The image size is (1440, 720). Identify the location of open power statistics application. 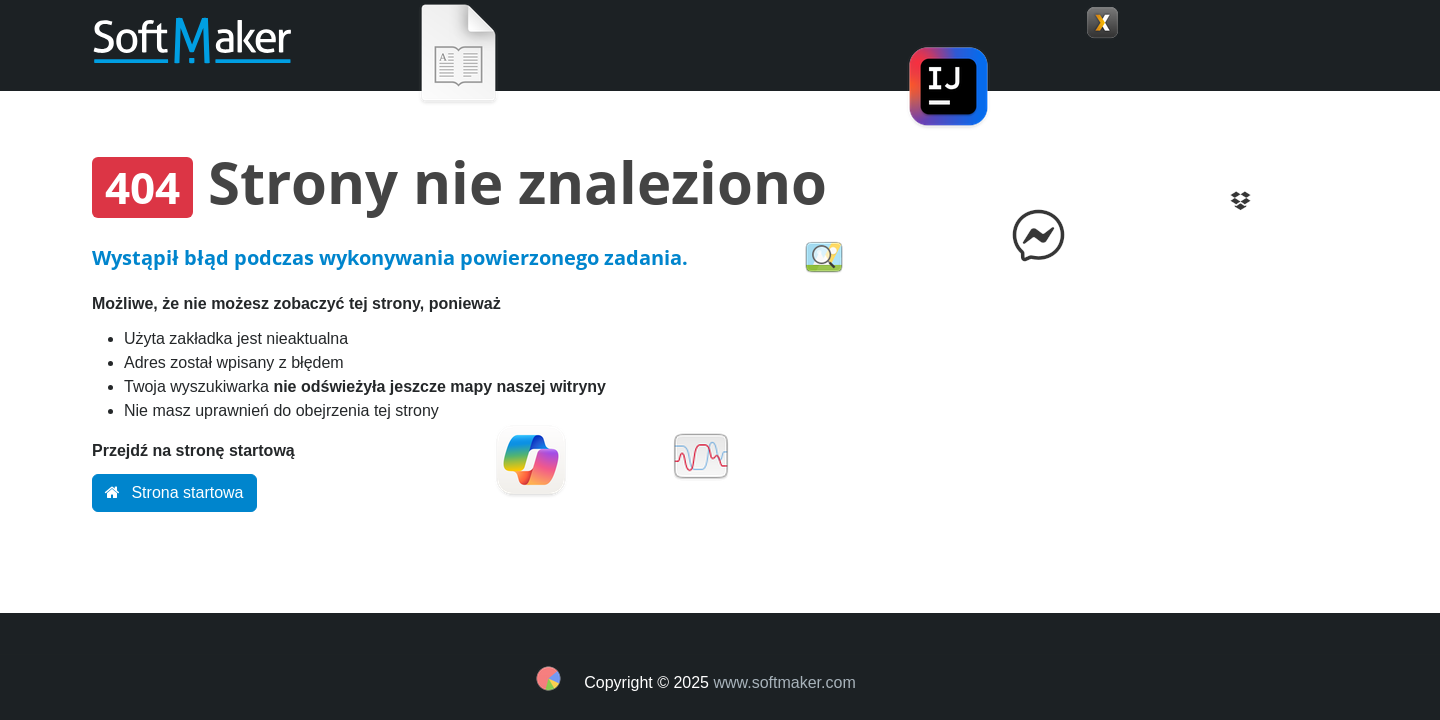
(701, 456).